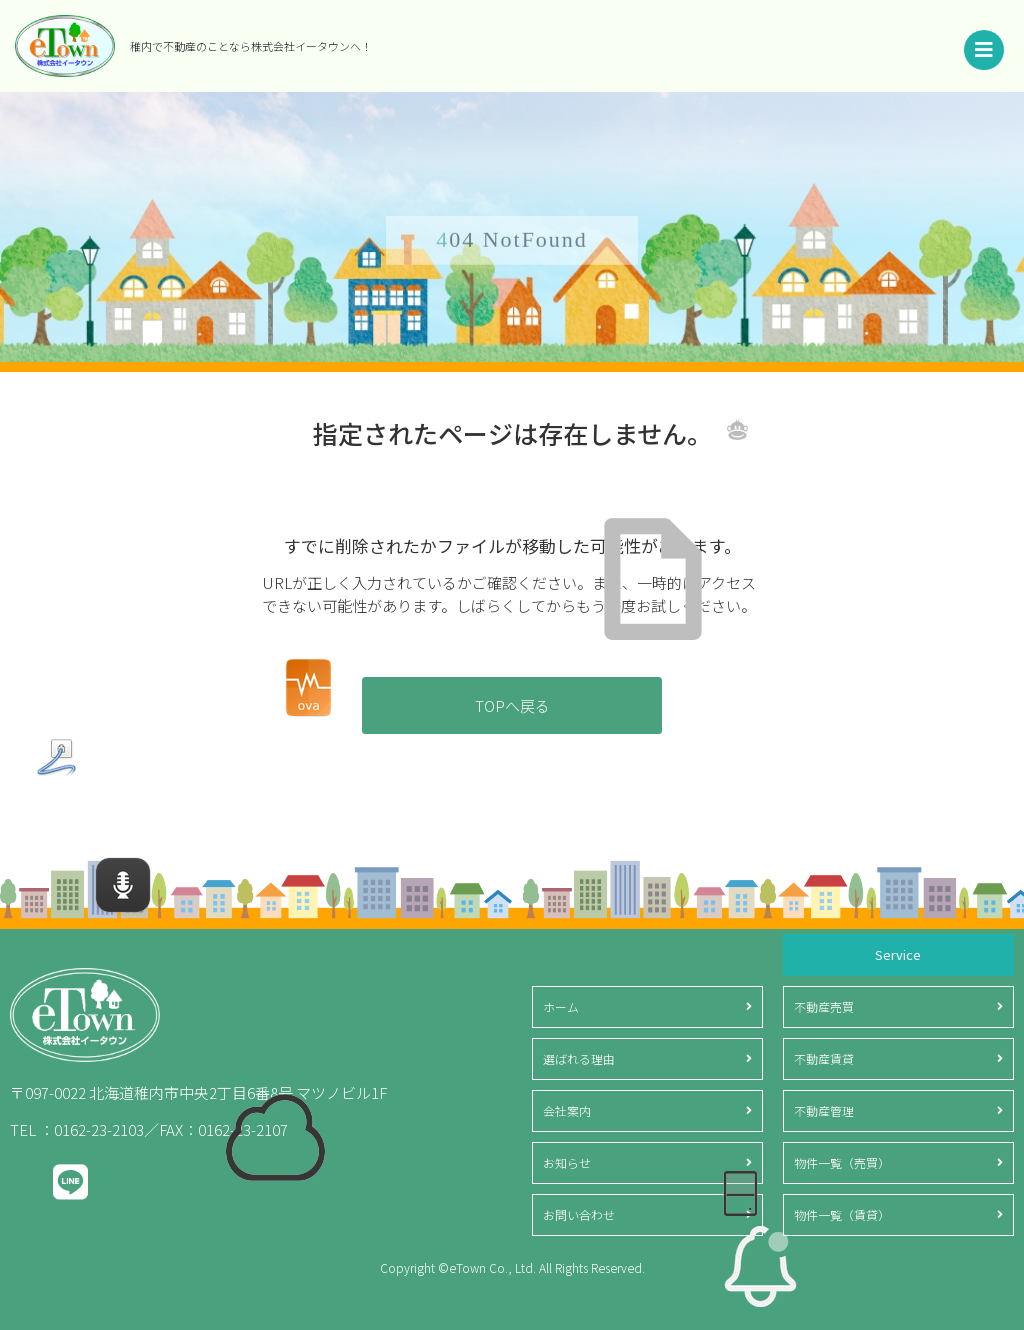 This screenshot has width=1024, height=1330. I want to click on a VirtualBox appliance file (.ova format), so click(308, 687).